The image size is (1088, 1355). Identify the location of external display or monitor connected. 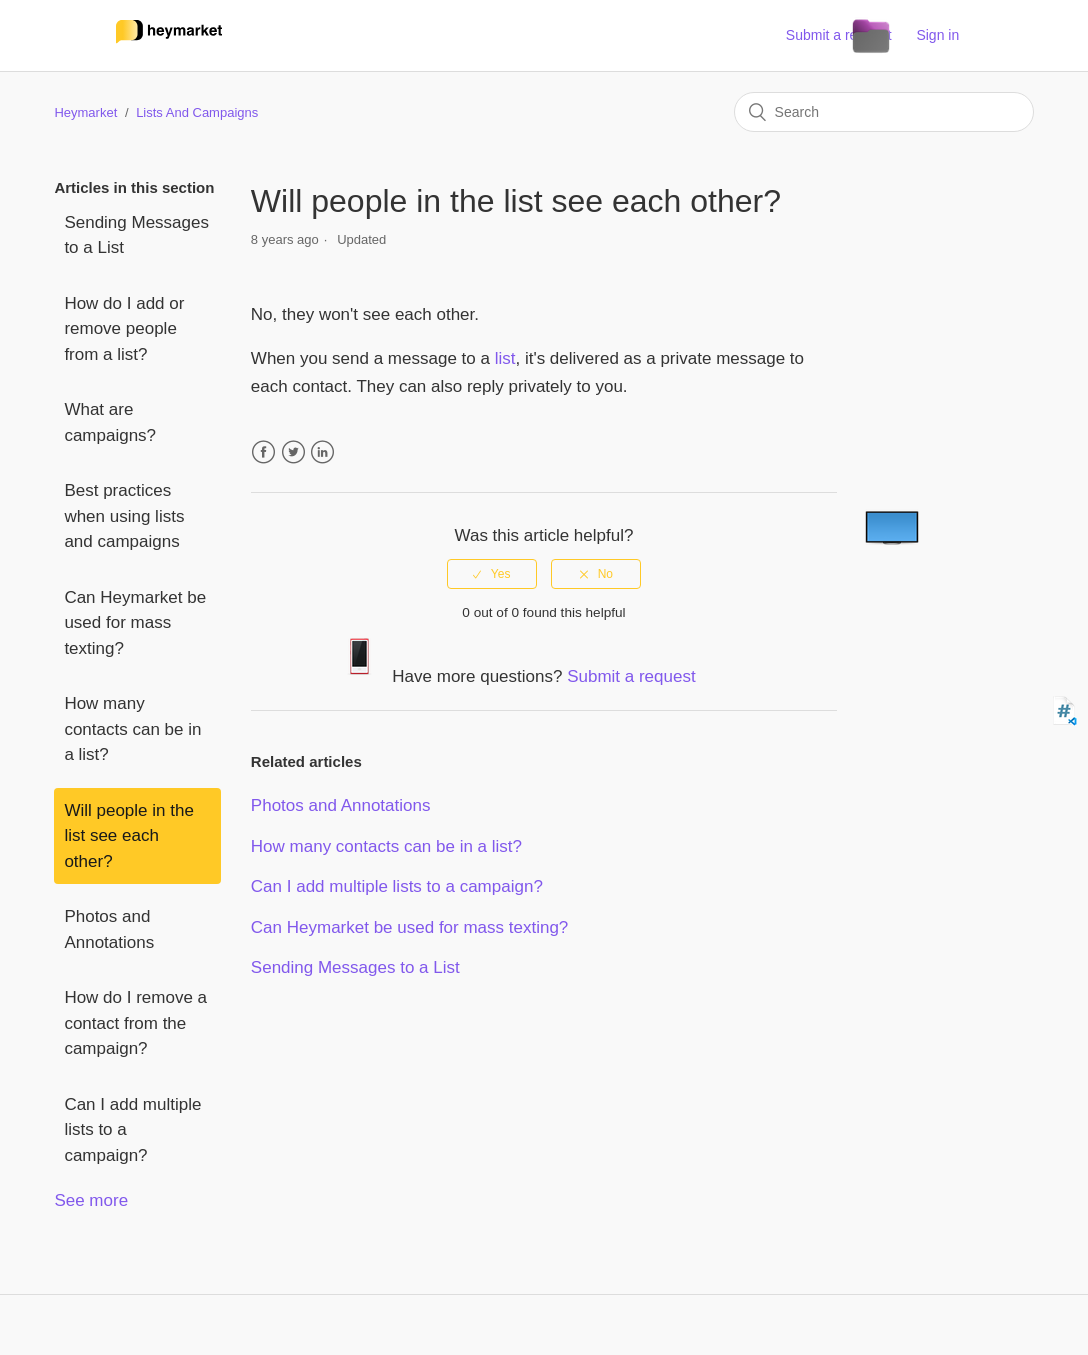
(892, 527).